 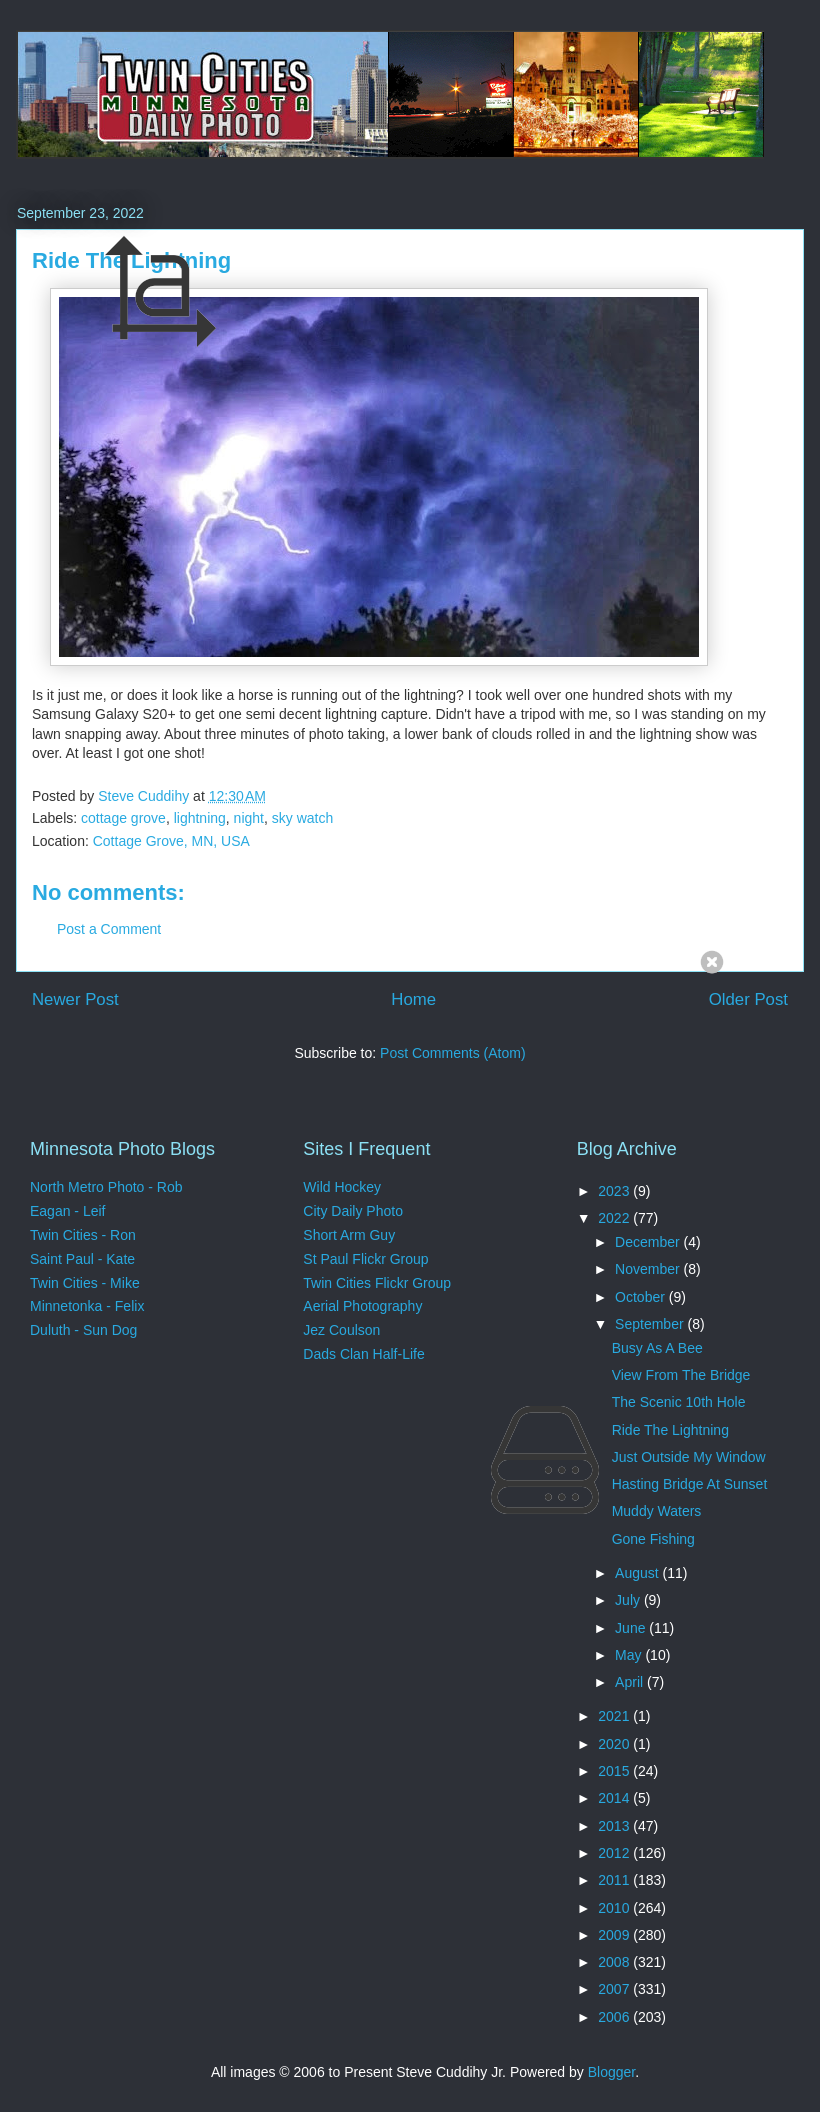 What do you see at coordinates (545, 1460) in the screenshot?
I see `access connected storage drives` at bounding box center [545, 1460].